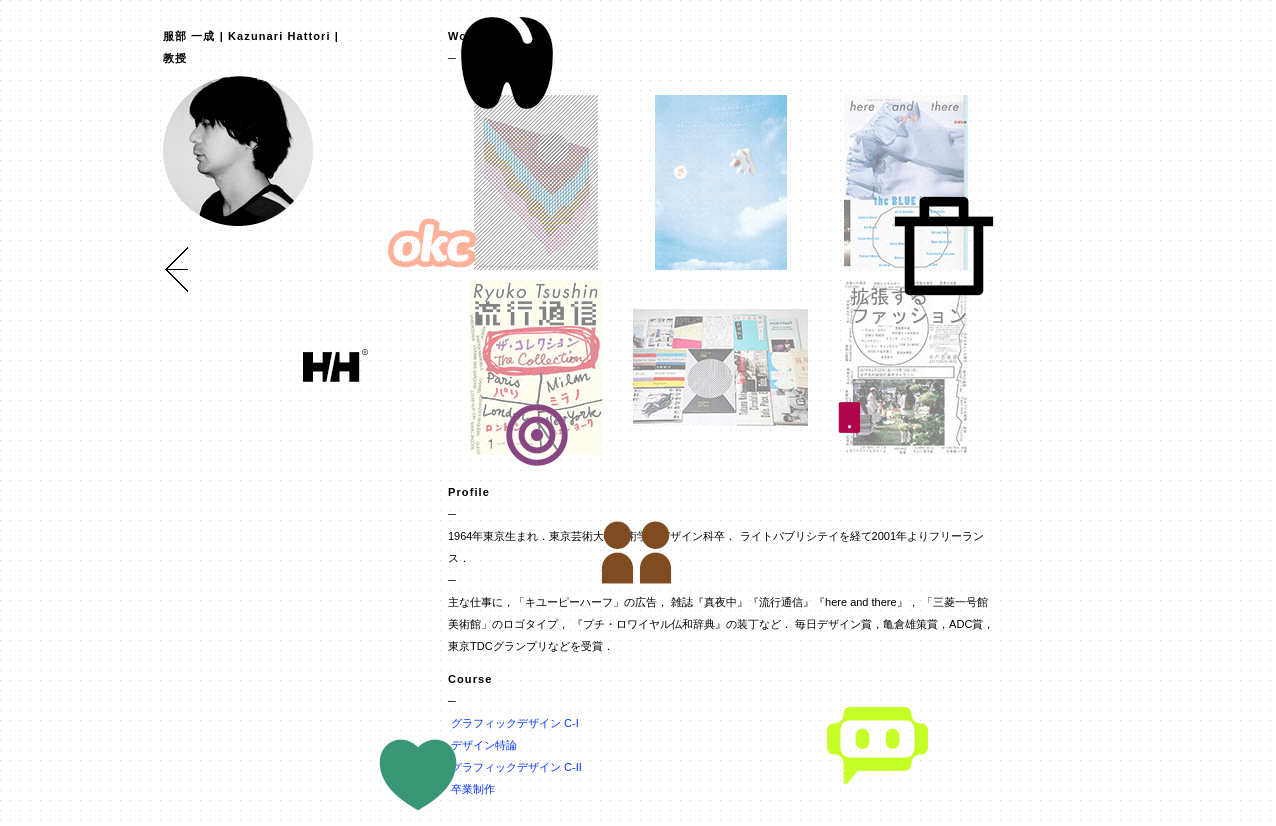 The height and width of the screenshot is (826, 1276). Describe the element at coordinates (432, 243) in the screenshot. I see `open the OkCupid dating app` at that location.